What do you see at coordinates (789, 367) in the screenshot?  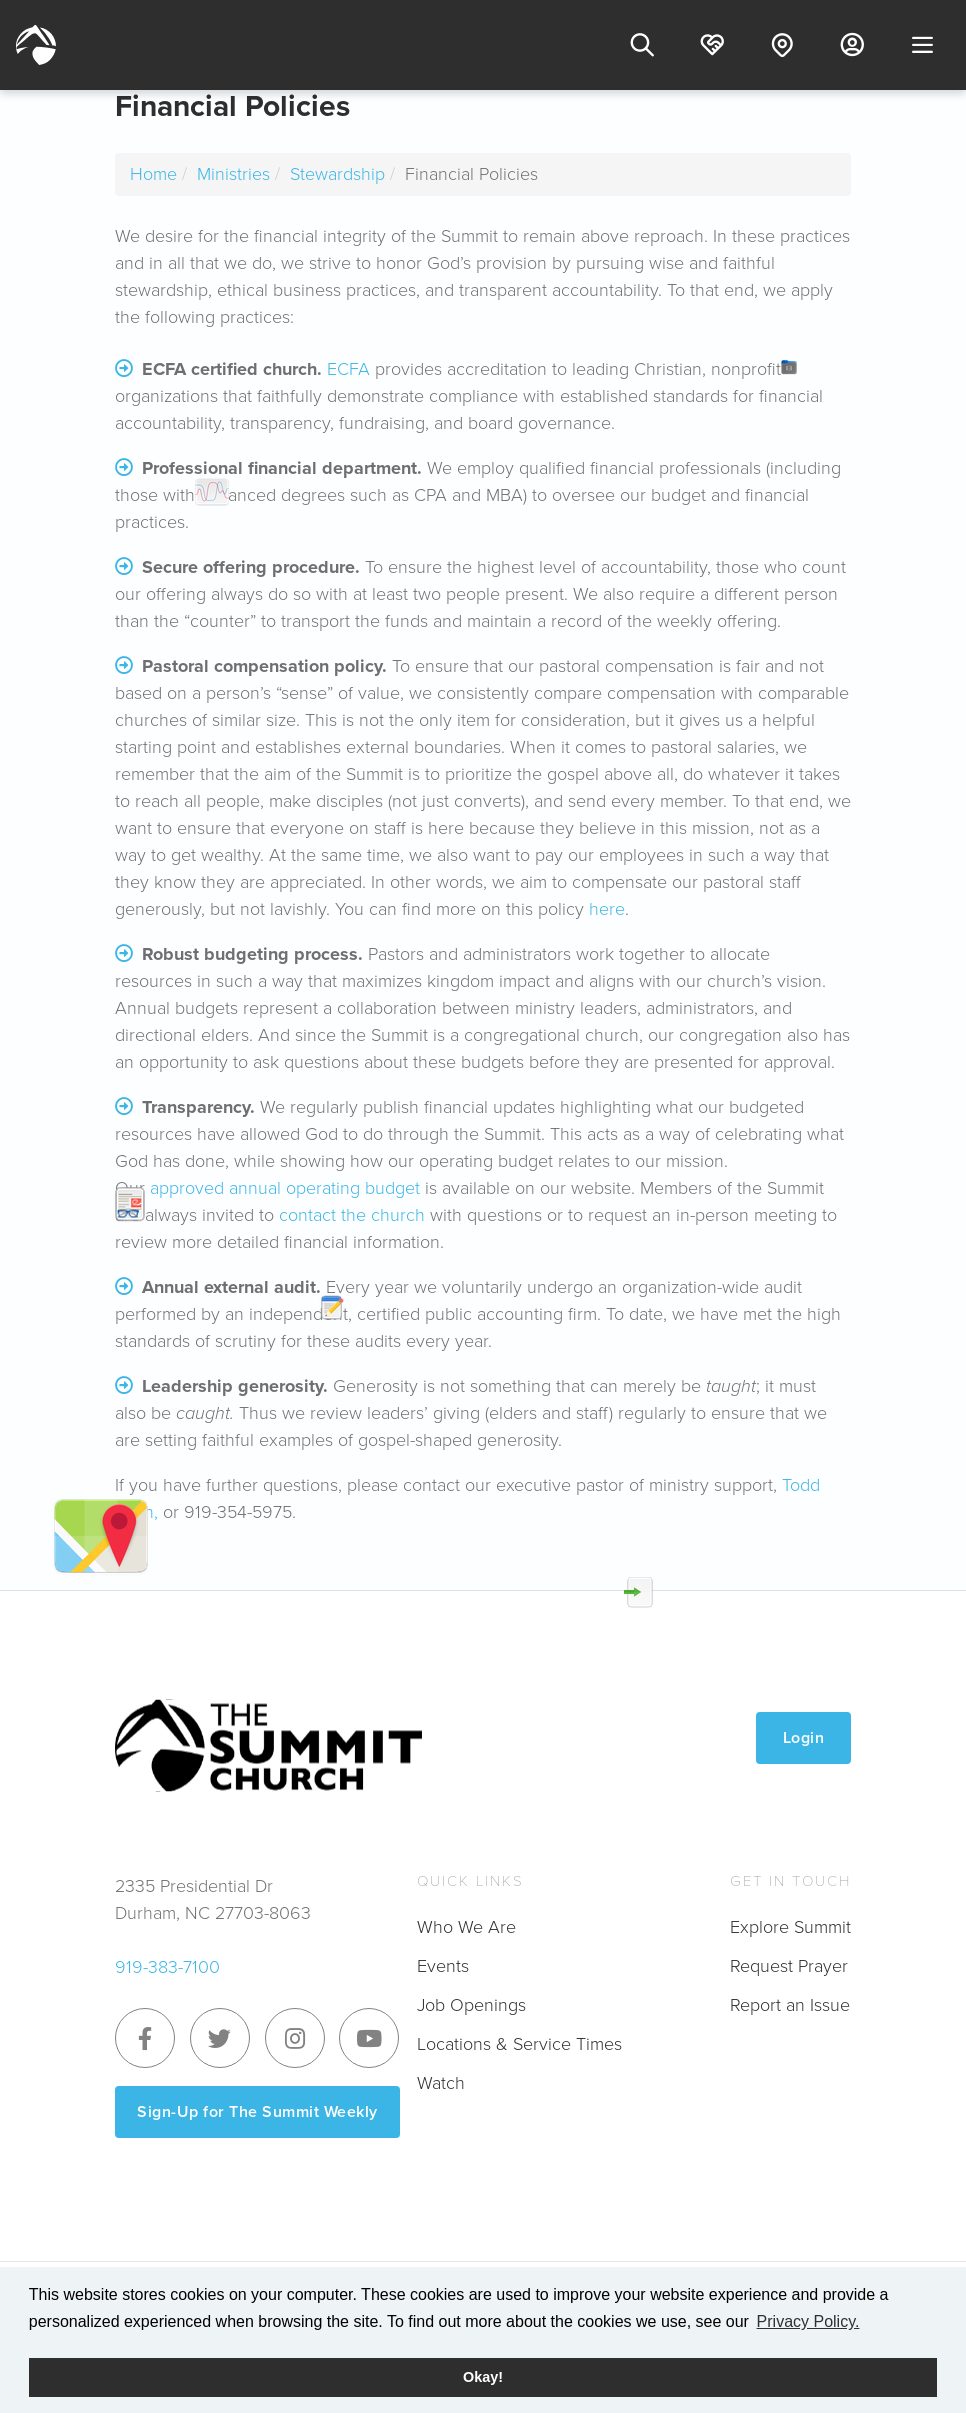 I see `open your videos folder` at bounding box center [789, 367].